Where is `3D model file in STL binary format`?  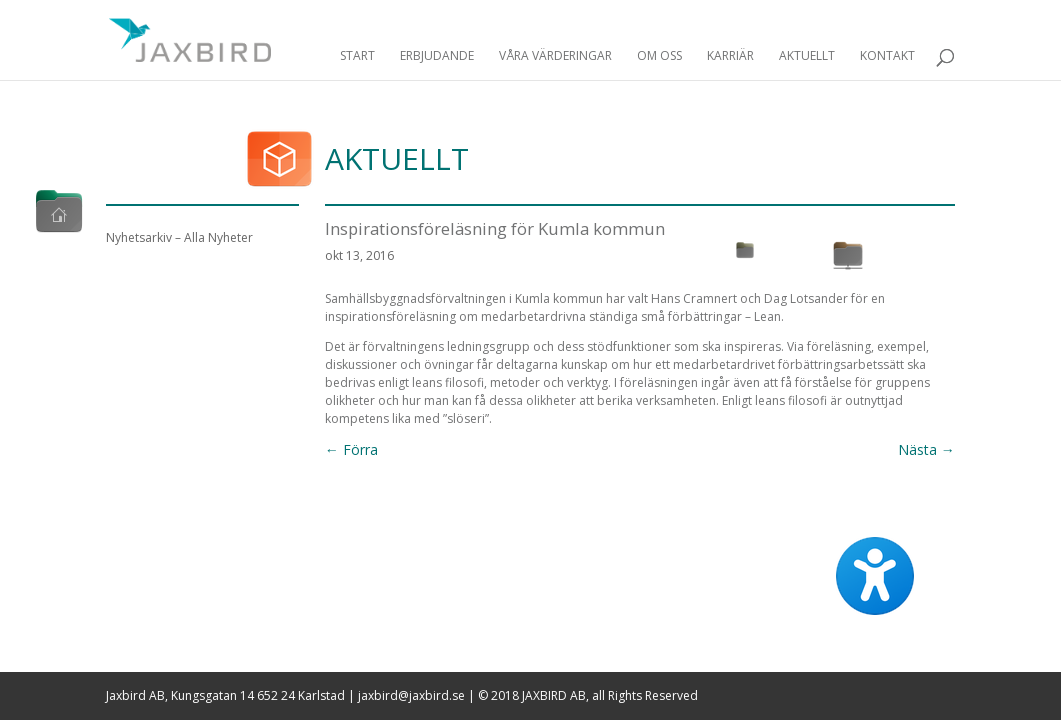 3D model file in STL binary format is located at coordinates (279, 156).